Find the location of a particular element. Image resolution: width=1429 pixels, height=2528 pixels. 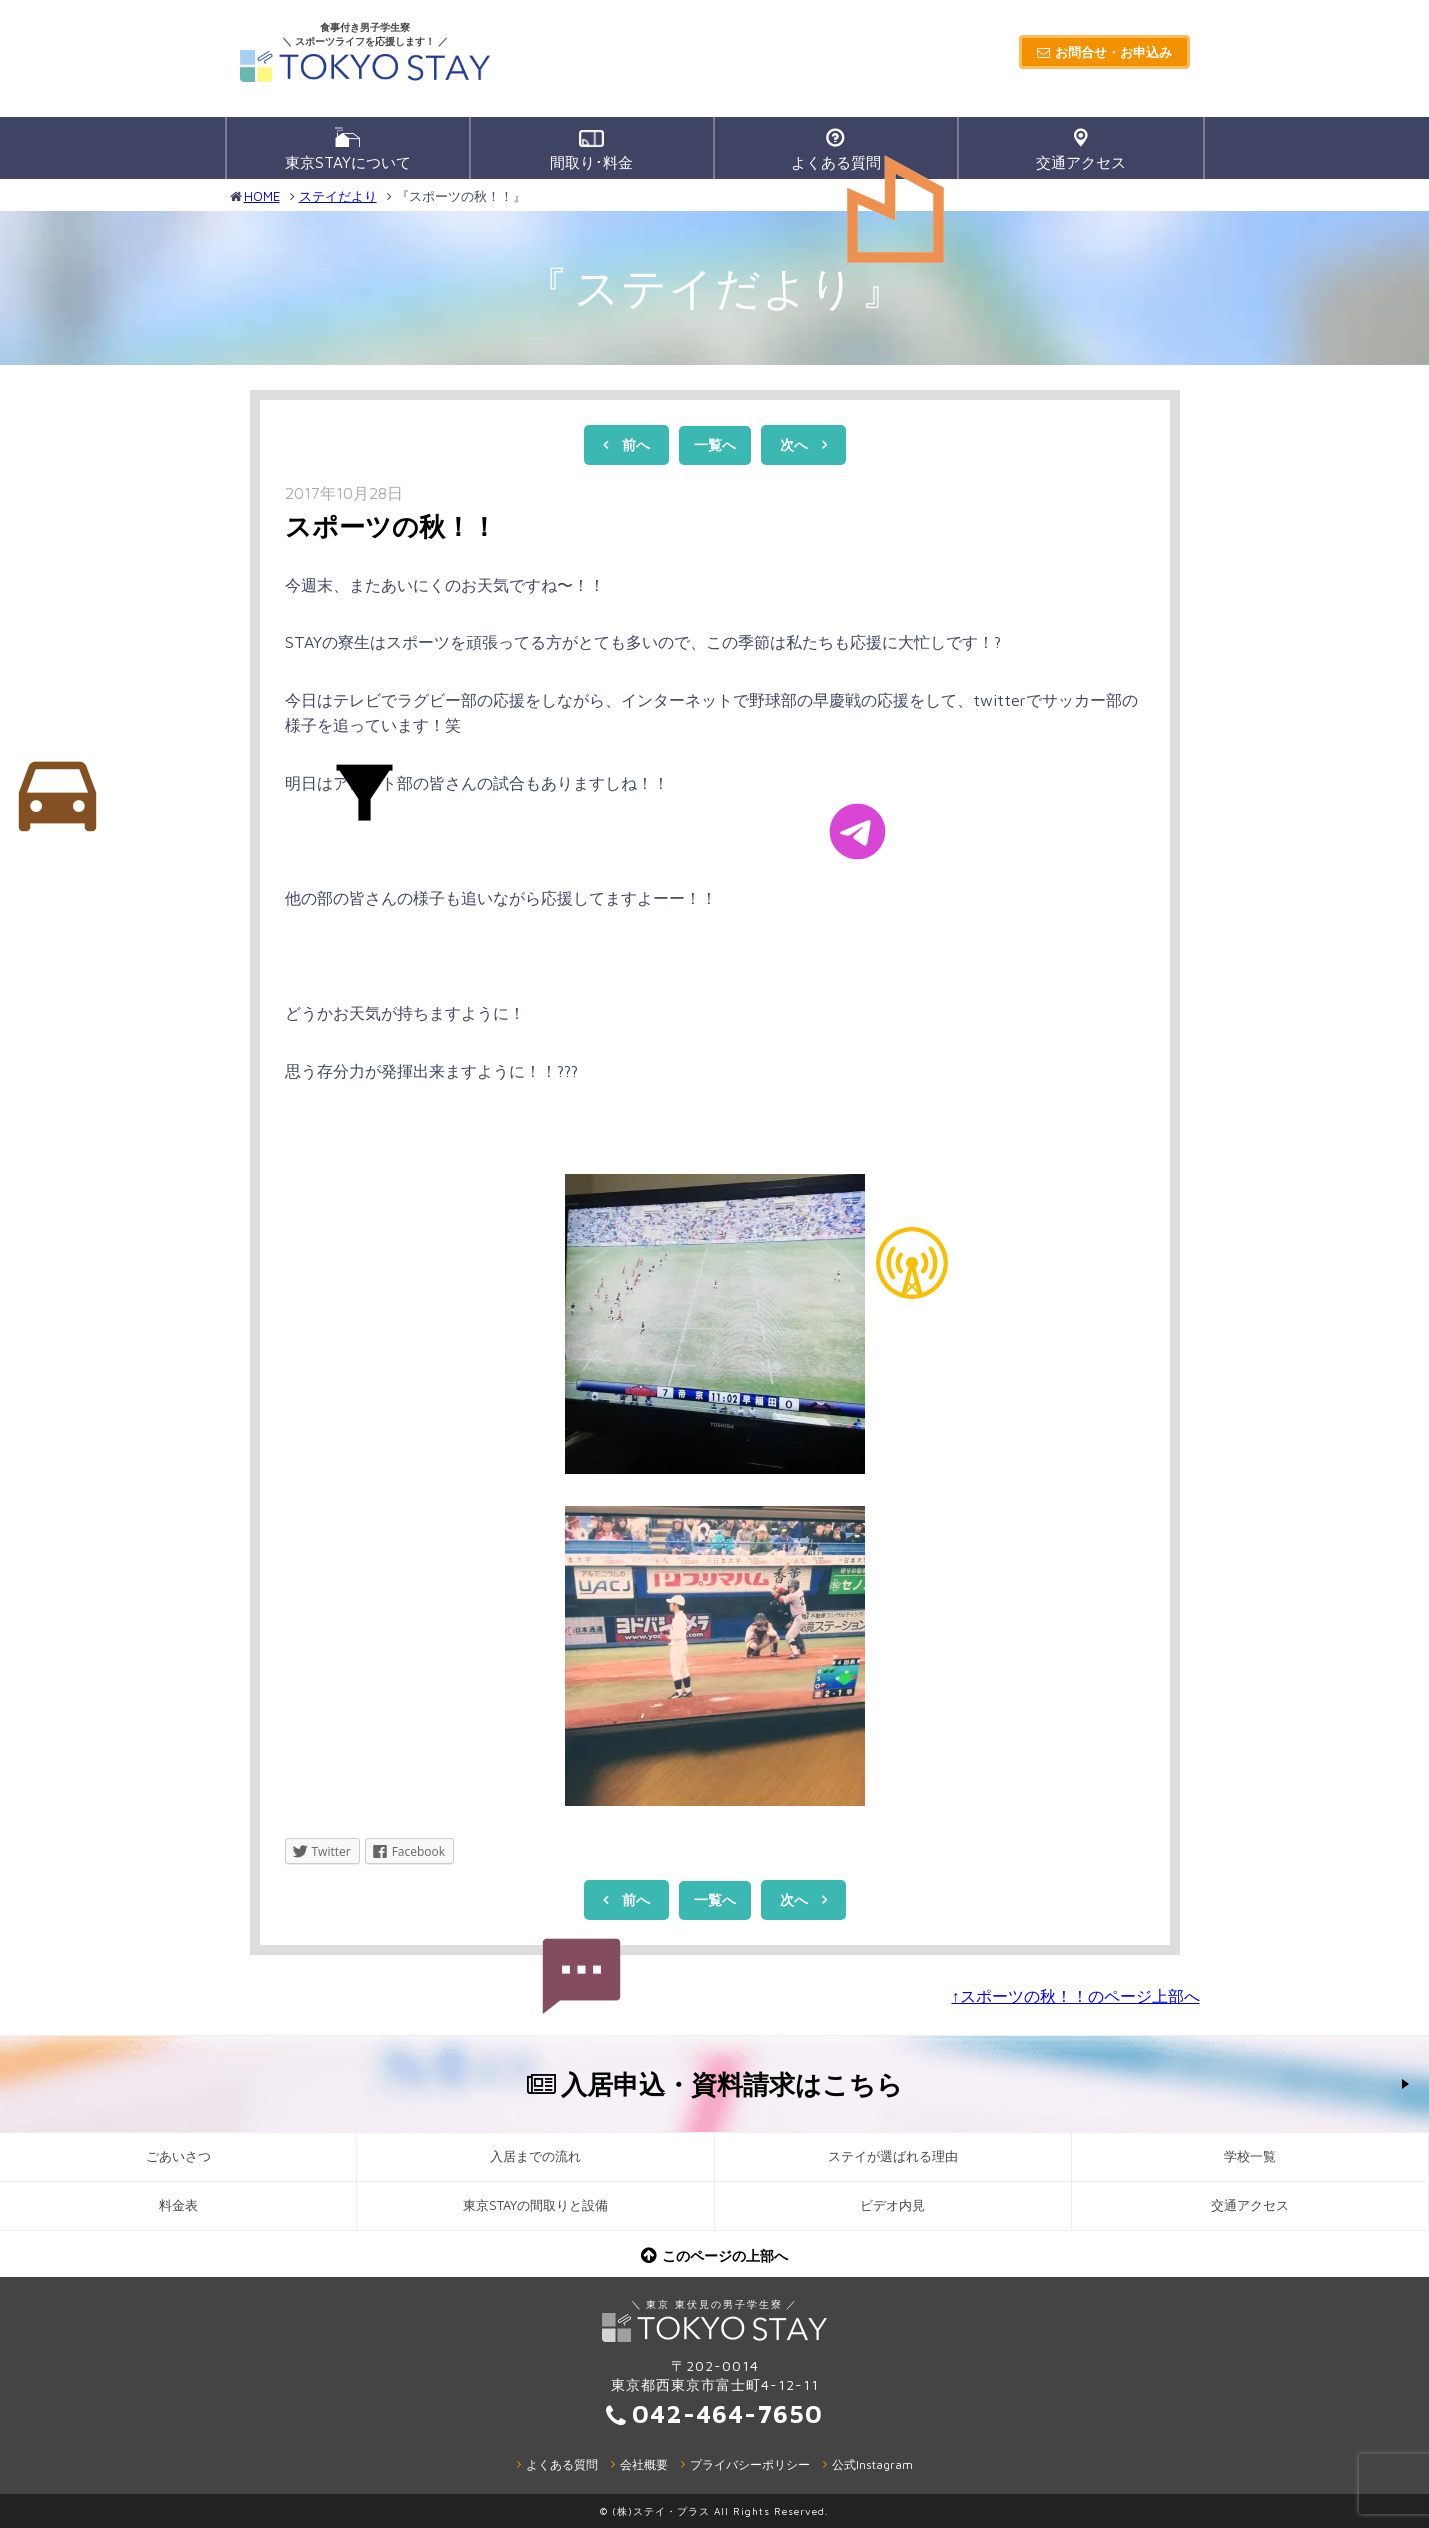

filter list or search results is located at coordinates (364, 789).